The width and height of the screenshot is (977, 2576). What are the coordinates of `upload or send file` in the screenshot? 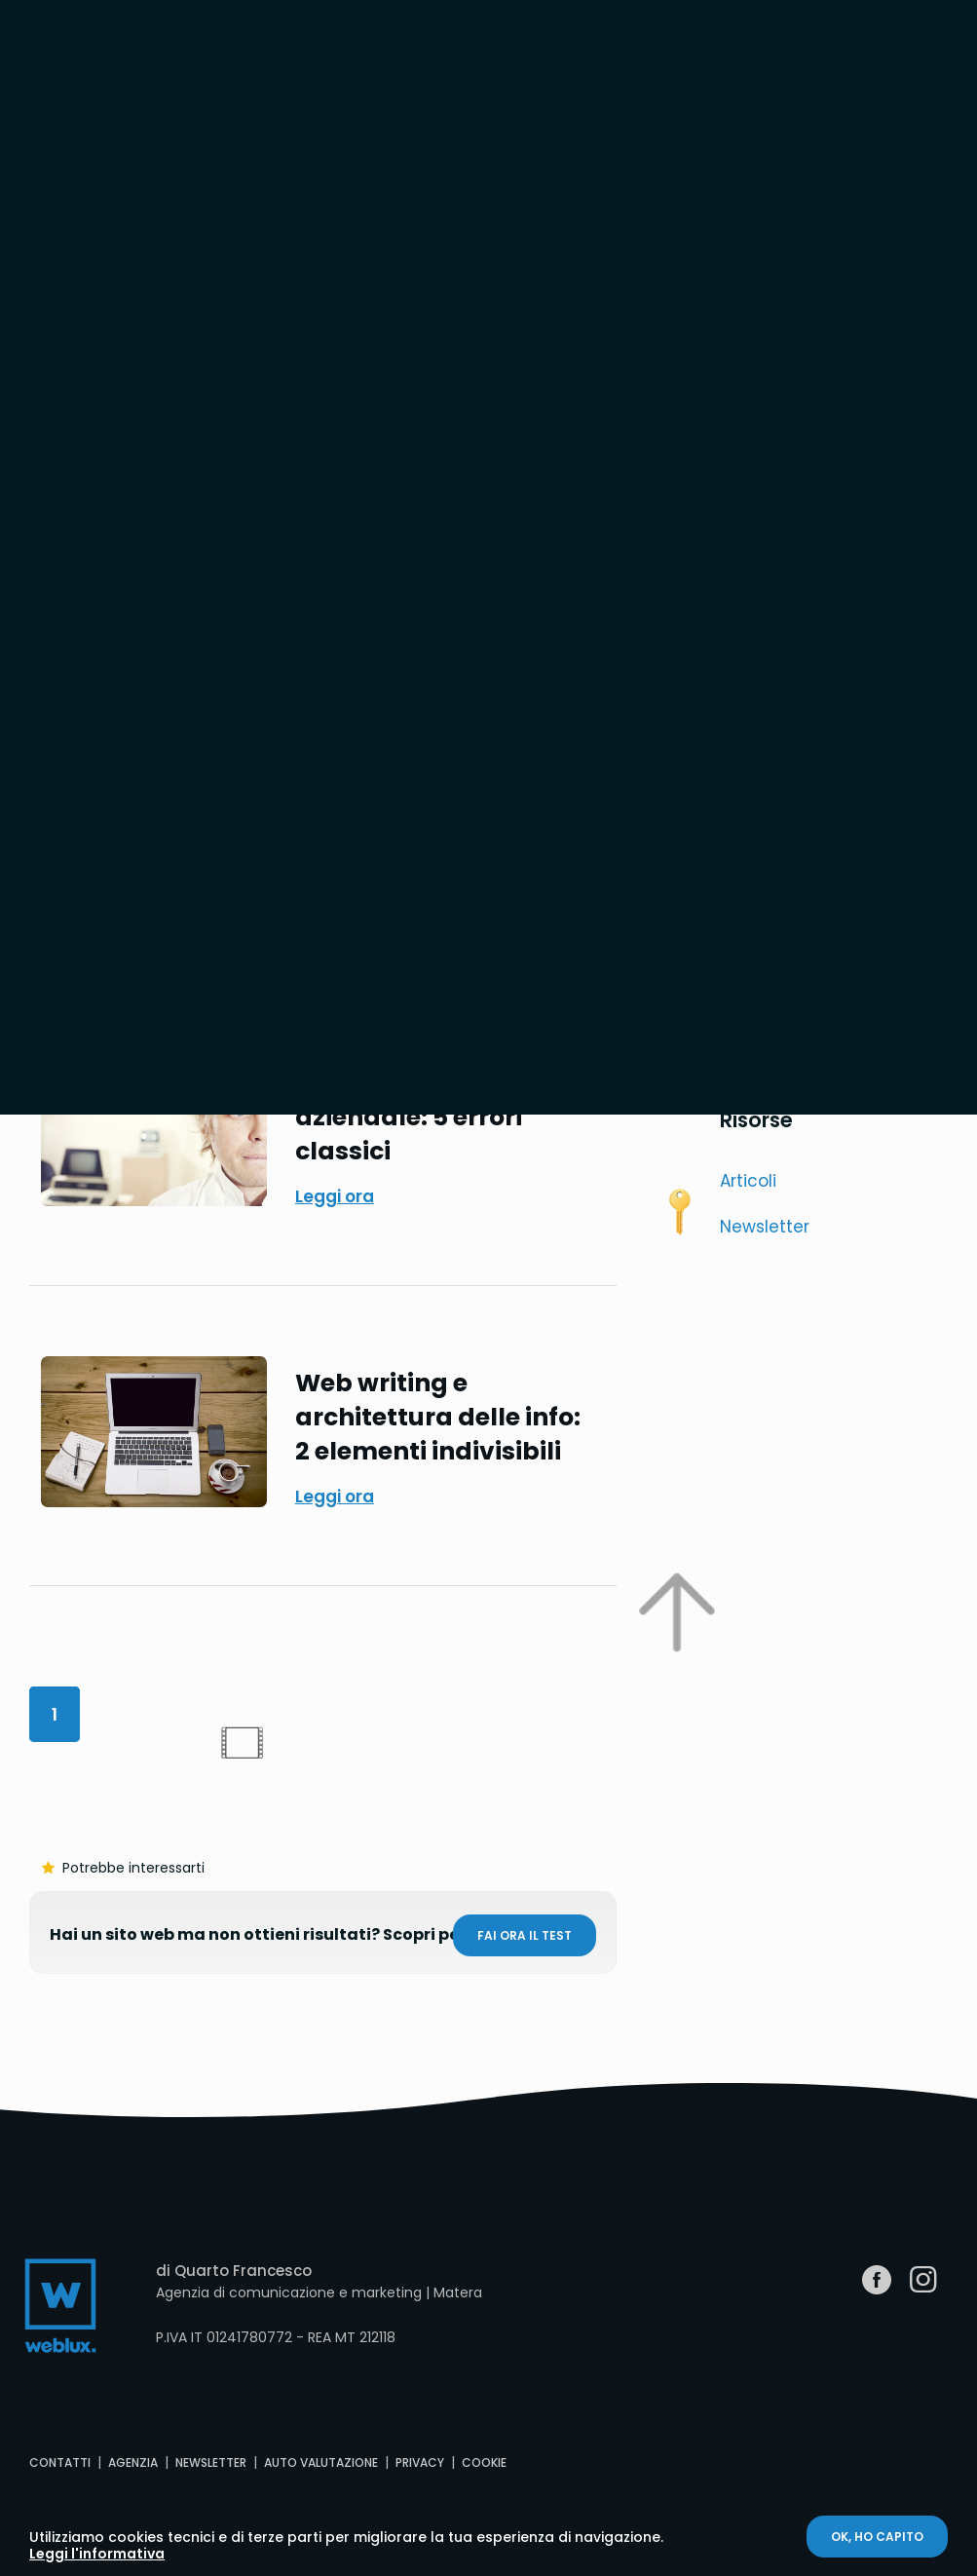 It's located at (677, 1612).